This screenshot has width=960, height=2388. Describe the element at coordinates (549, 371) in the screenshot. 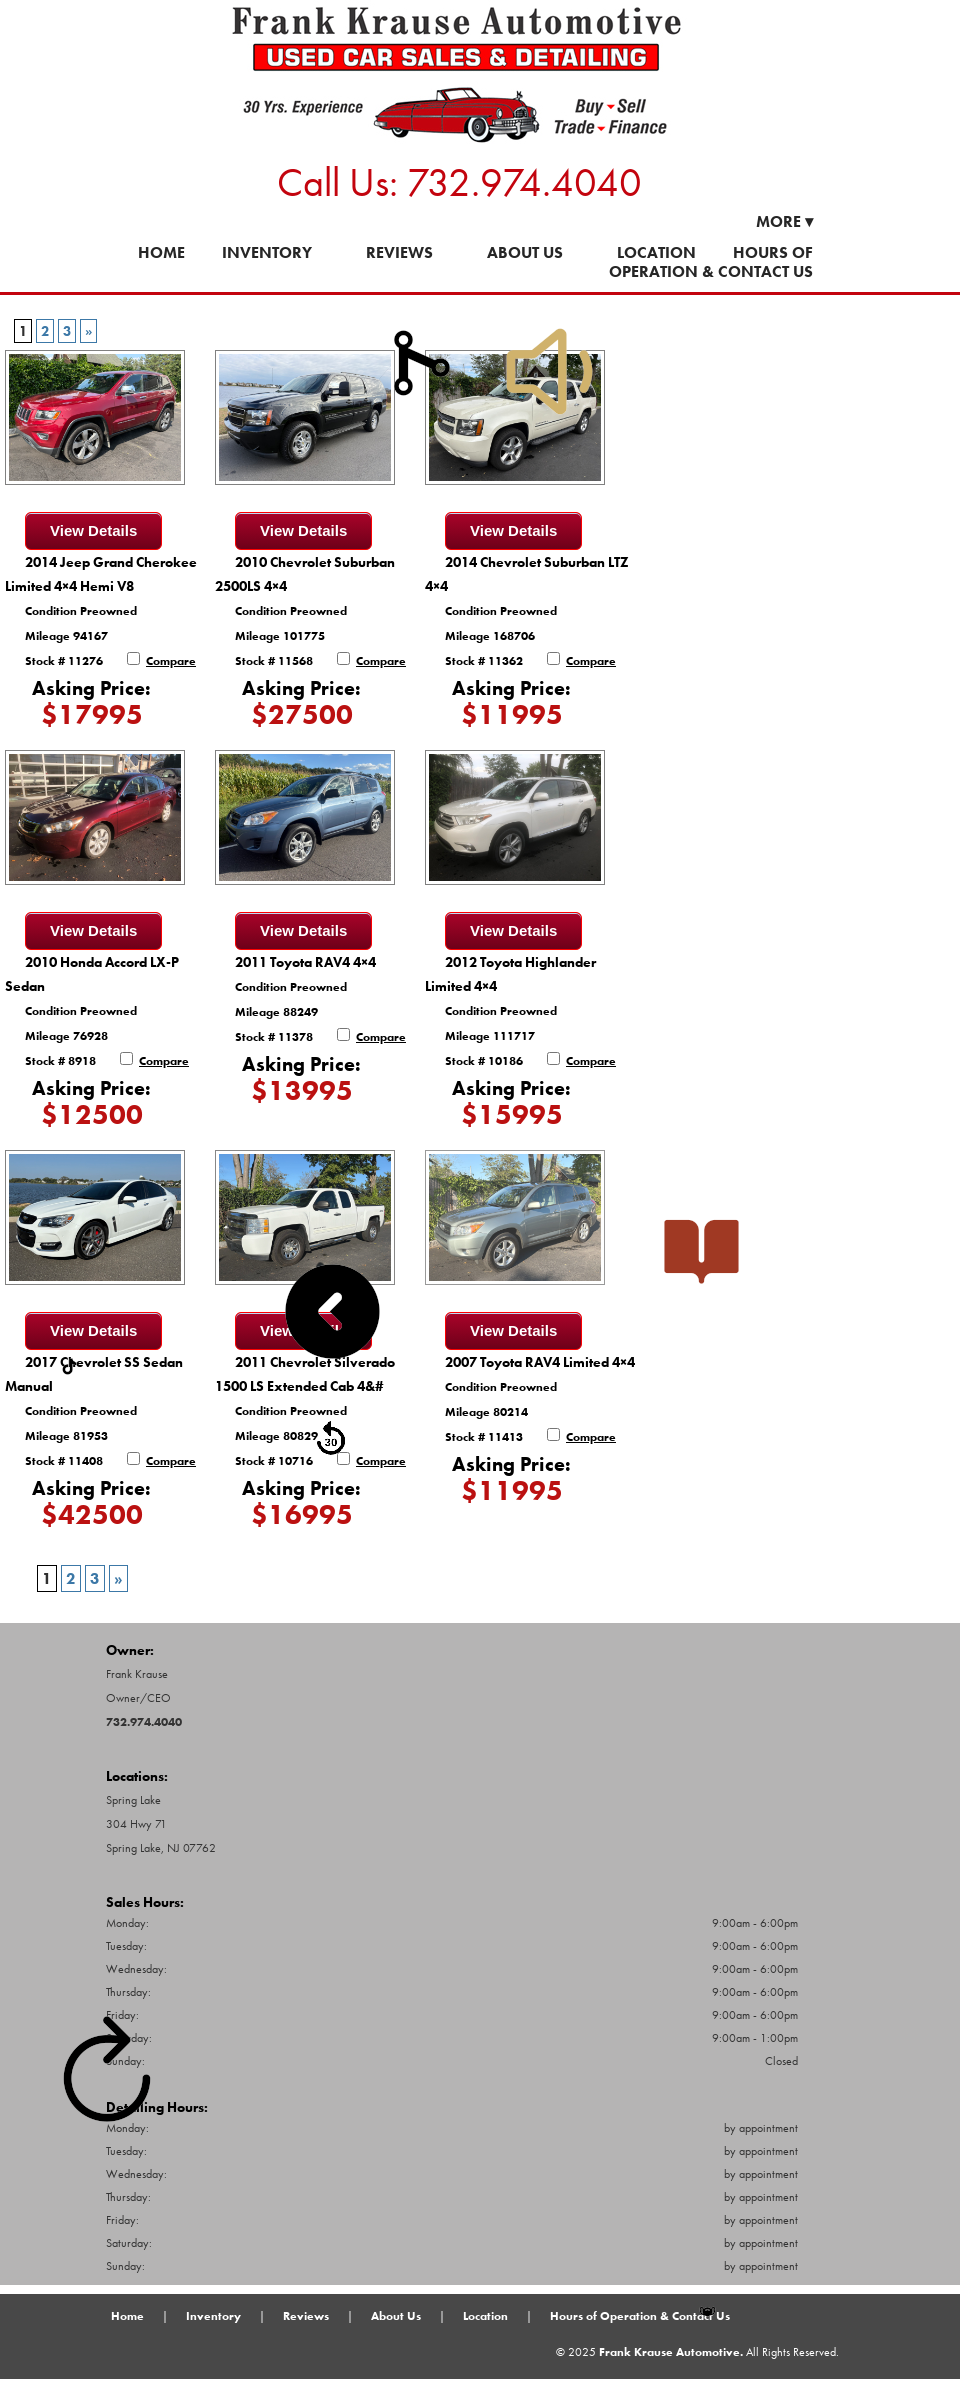

I see `adjust audio to low volume level` at that location.